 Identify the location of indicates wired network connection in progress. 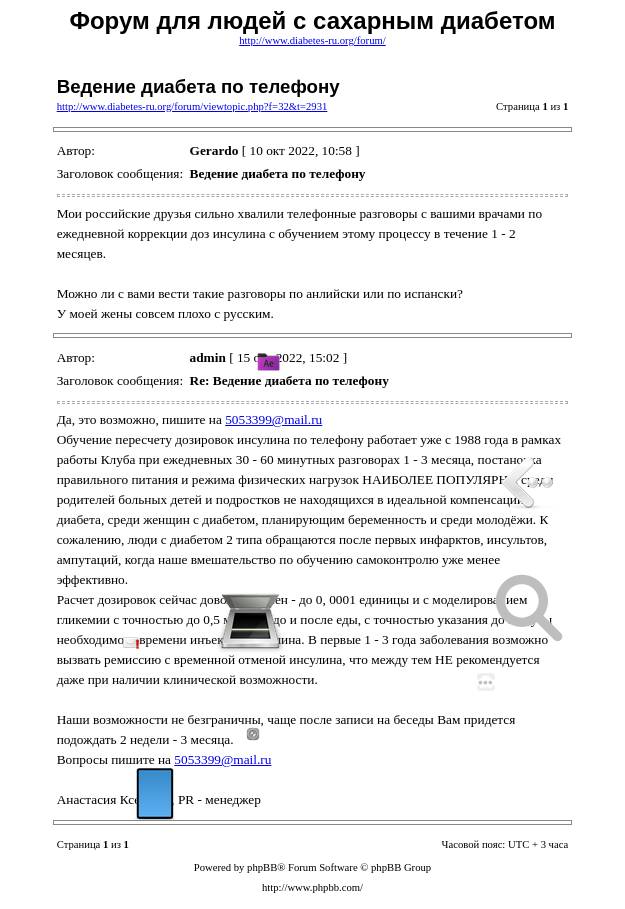
(486, 682).